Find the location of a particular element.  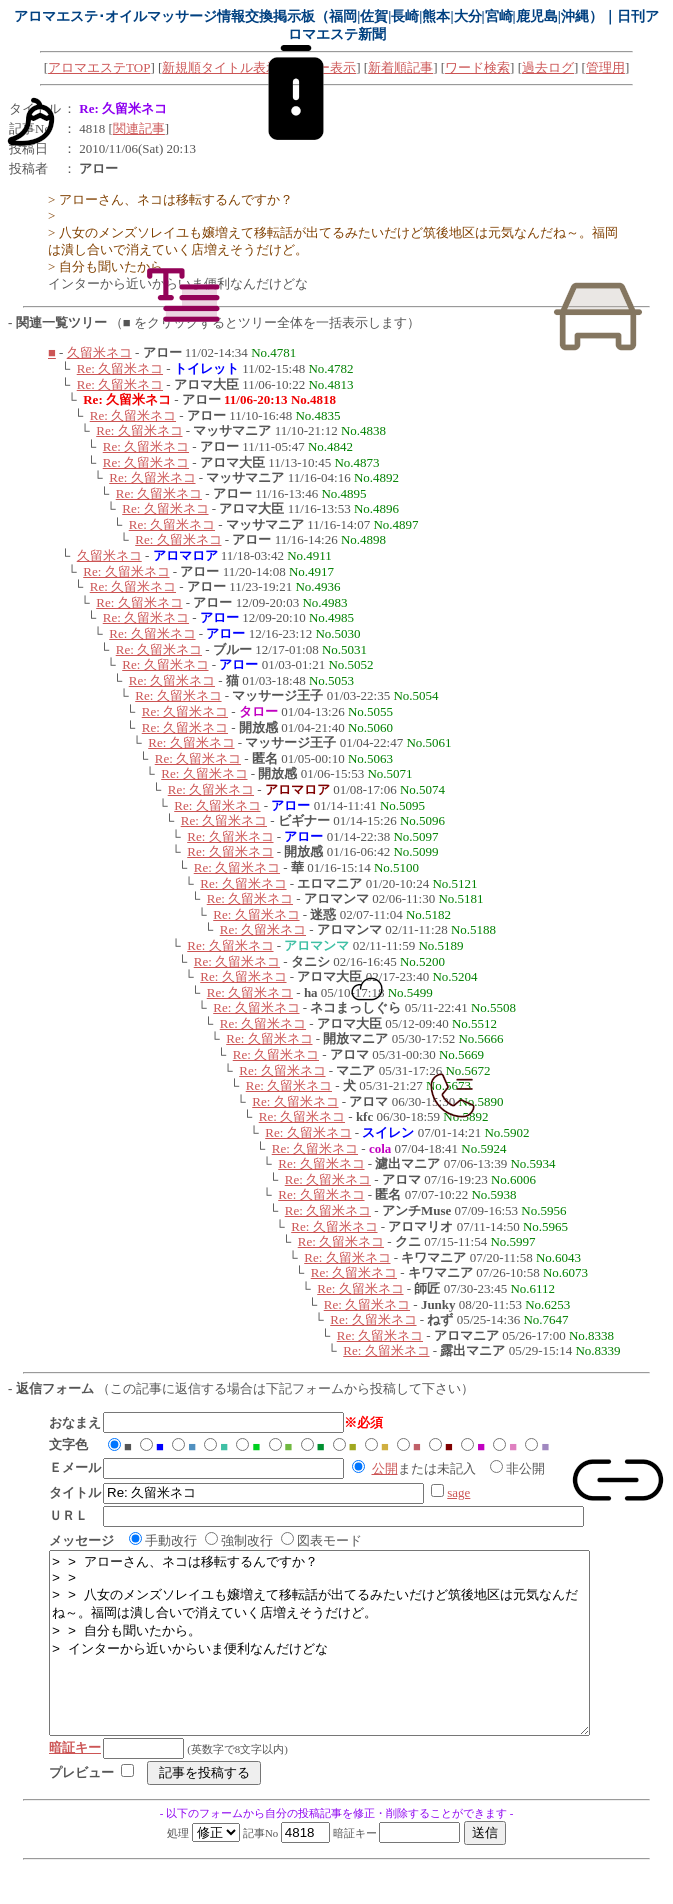

read article from The New York Times is located at coordinates (182, 295).